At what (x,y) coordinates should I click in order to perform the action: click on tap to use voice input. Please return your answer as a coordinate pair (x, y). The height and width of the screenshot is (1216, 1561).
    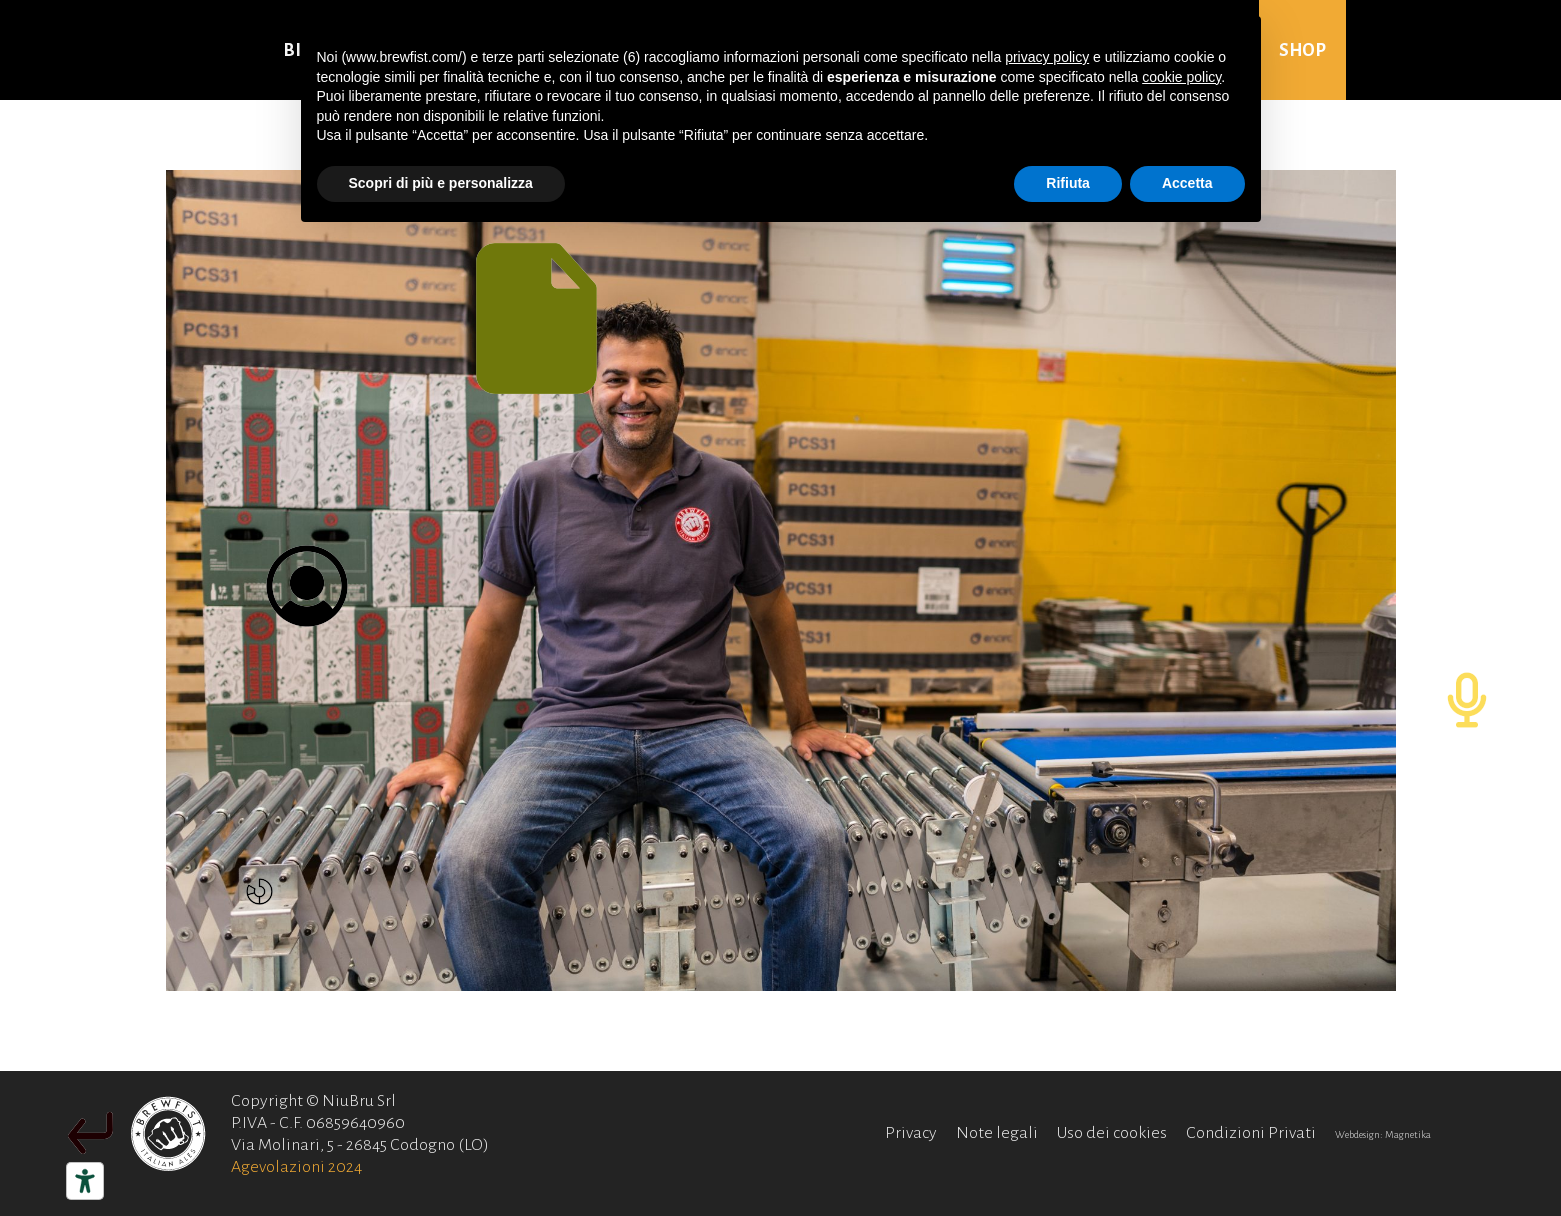
    Looking at the image, I should click on (1467, 700).